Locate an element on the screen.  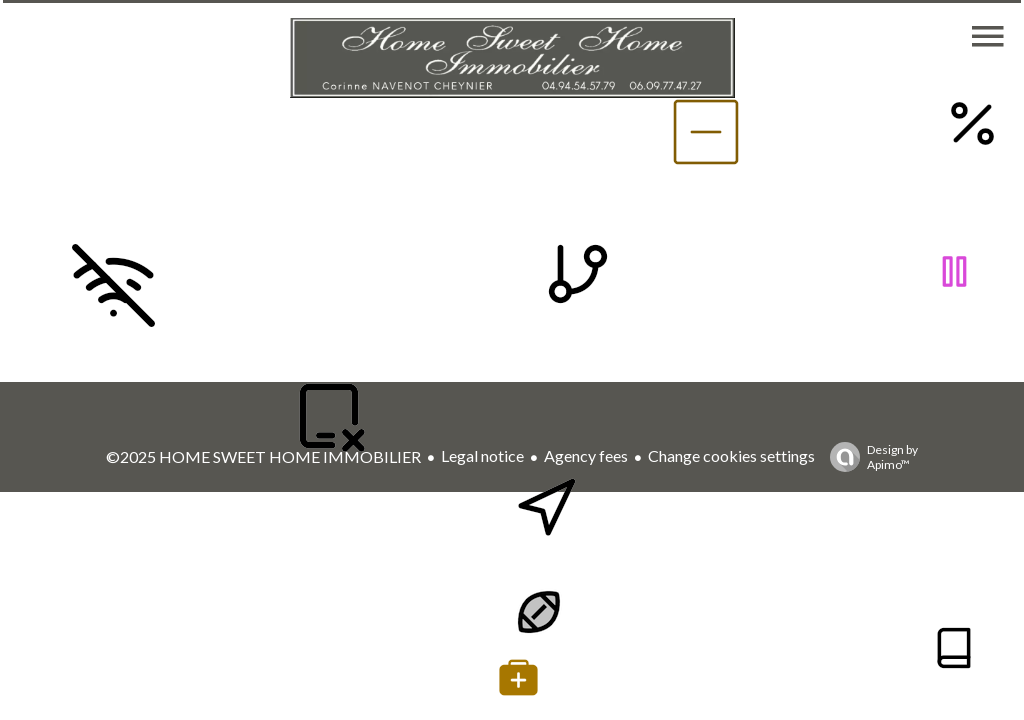
disconnect or remove iPad device is located at coordinates (329, 416).